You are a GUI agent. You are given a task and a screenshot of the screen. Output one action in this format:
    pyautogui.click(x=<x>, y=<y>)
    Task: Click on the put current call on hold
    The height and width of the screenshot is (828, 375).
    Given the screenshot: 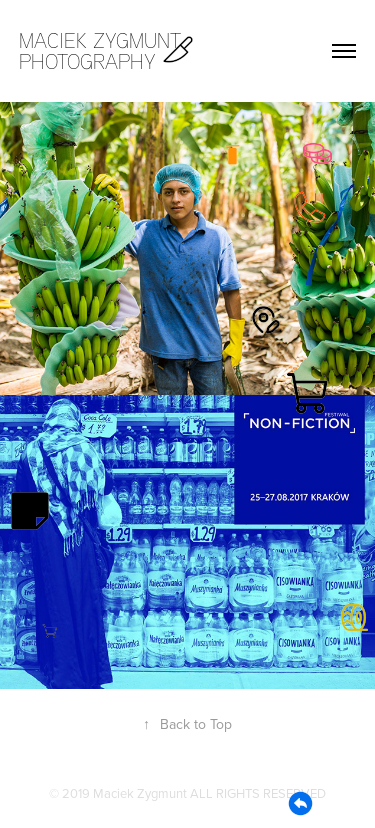 What is the action you would take?
    pyautogui.click(x=310, y=206)
    